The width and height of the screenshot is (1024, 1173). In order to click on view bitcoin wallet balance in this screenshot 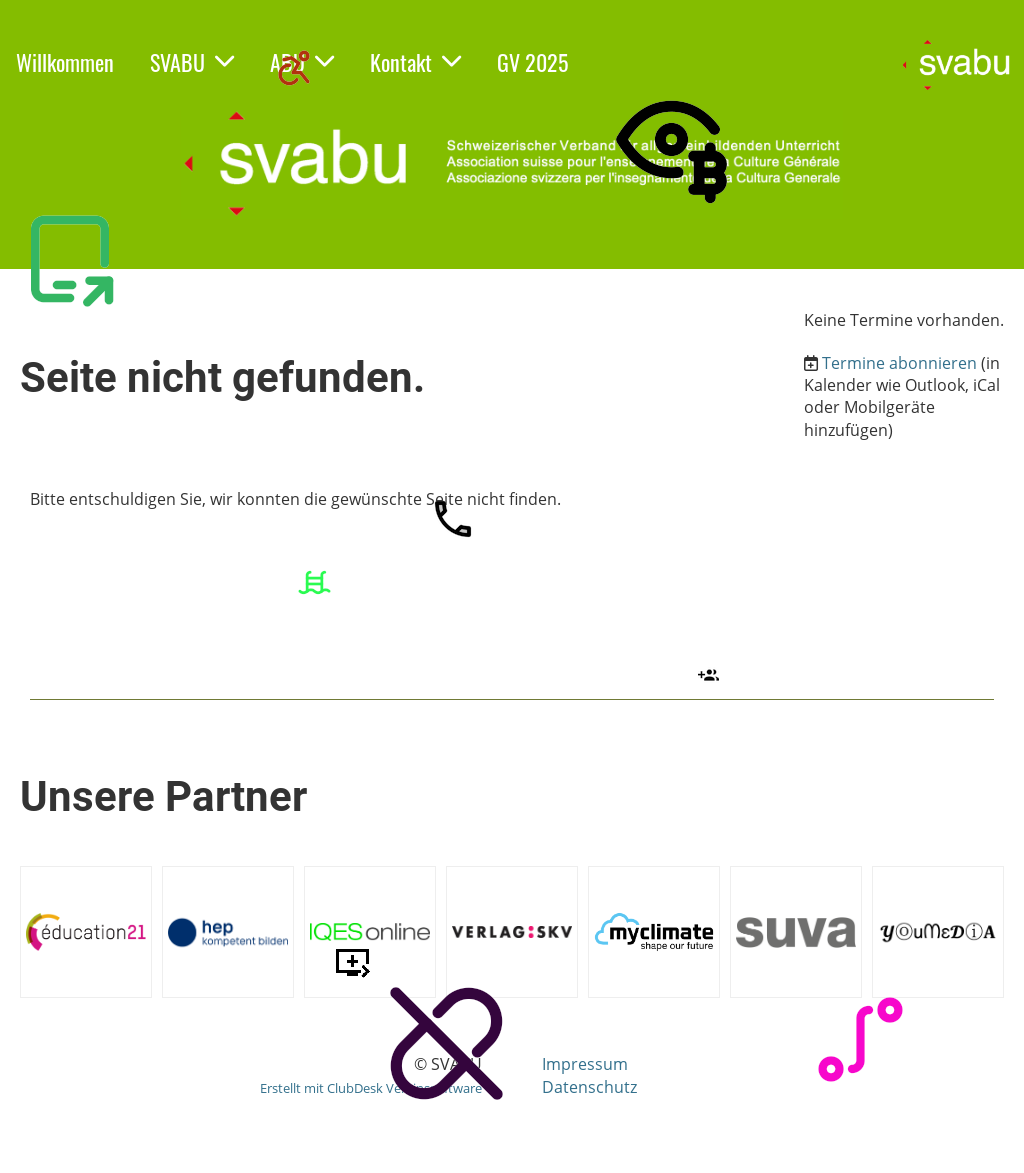, I will do `click(671, 139)`.